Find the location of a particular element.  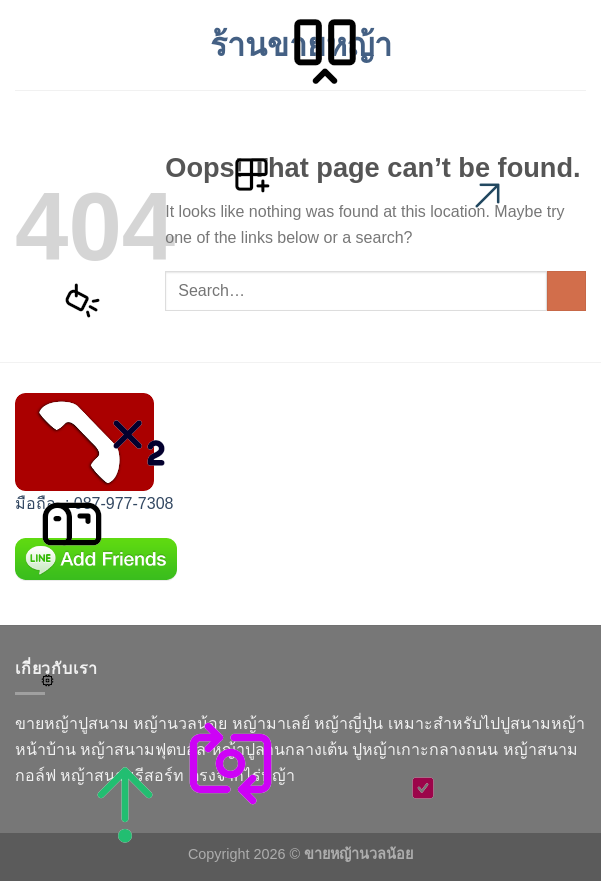

add a new widget or tile to dashboard is located at coordinates (251, 174).